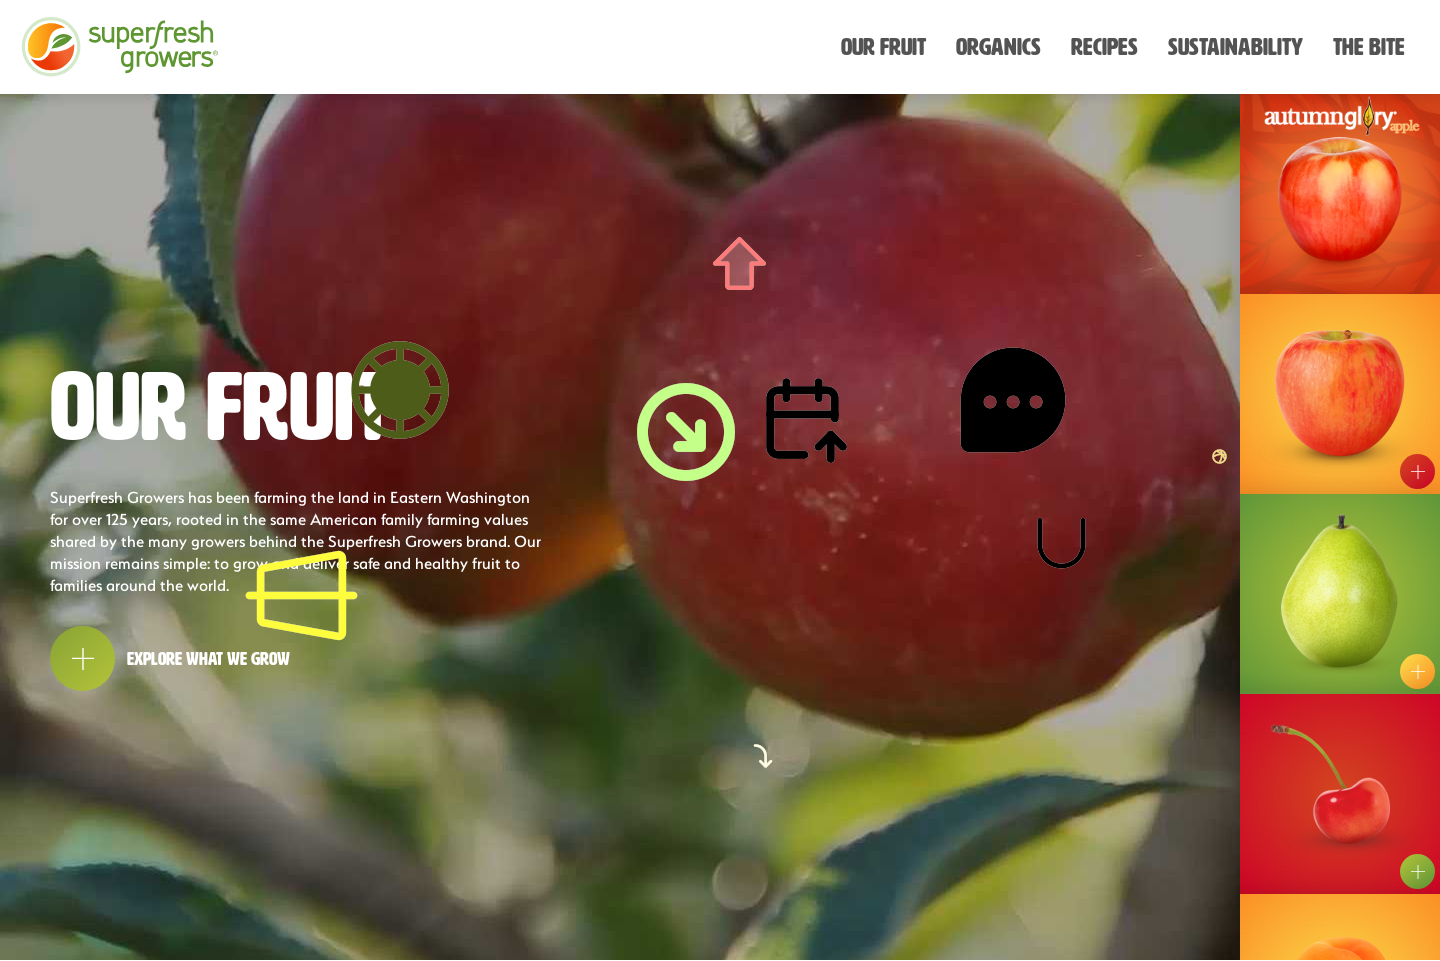 Image resolution: width=1440 pixels, height=961 pixels. Describe the element at coordinates (1219, 456) in the screenshot. I see `access games or entertainment section` at that location.